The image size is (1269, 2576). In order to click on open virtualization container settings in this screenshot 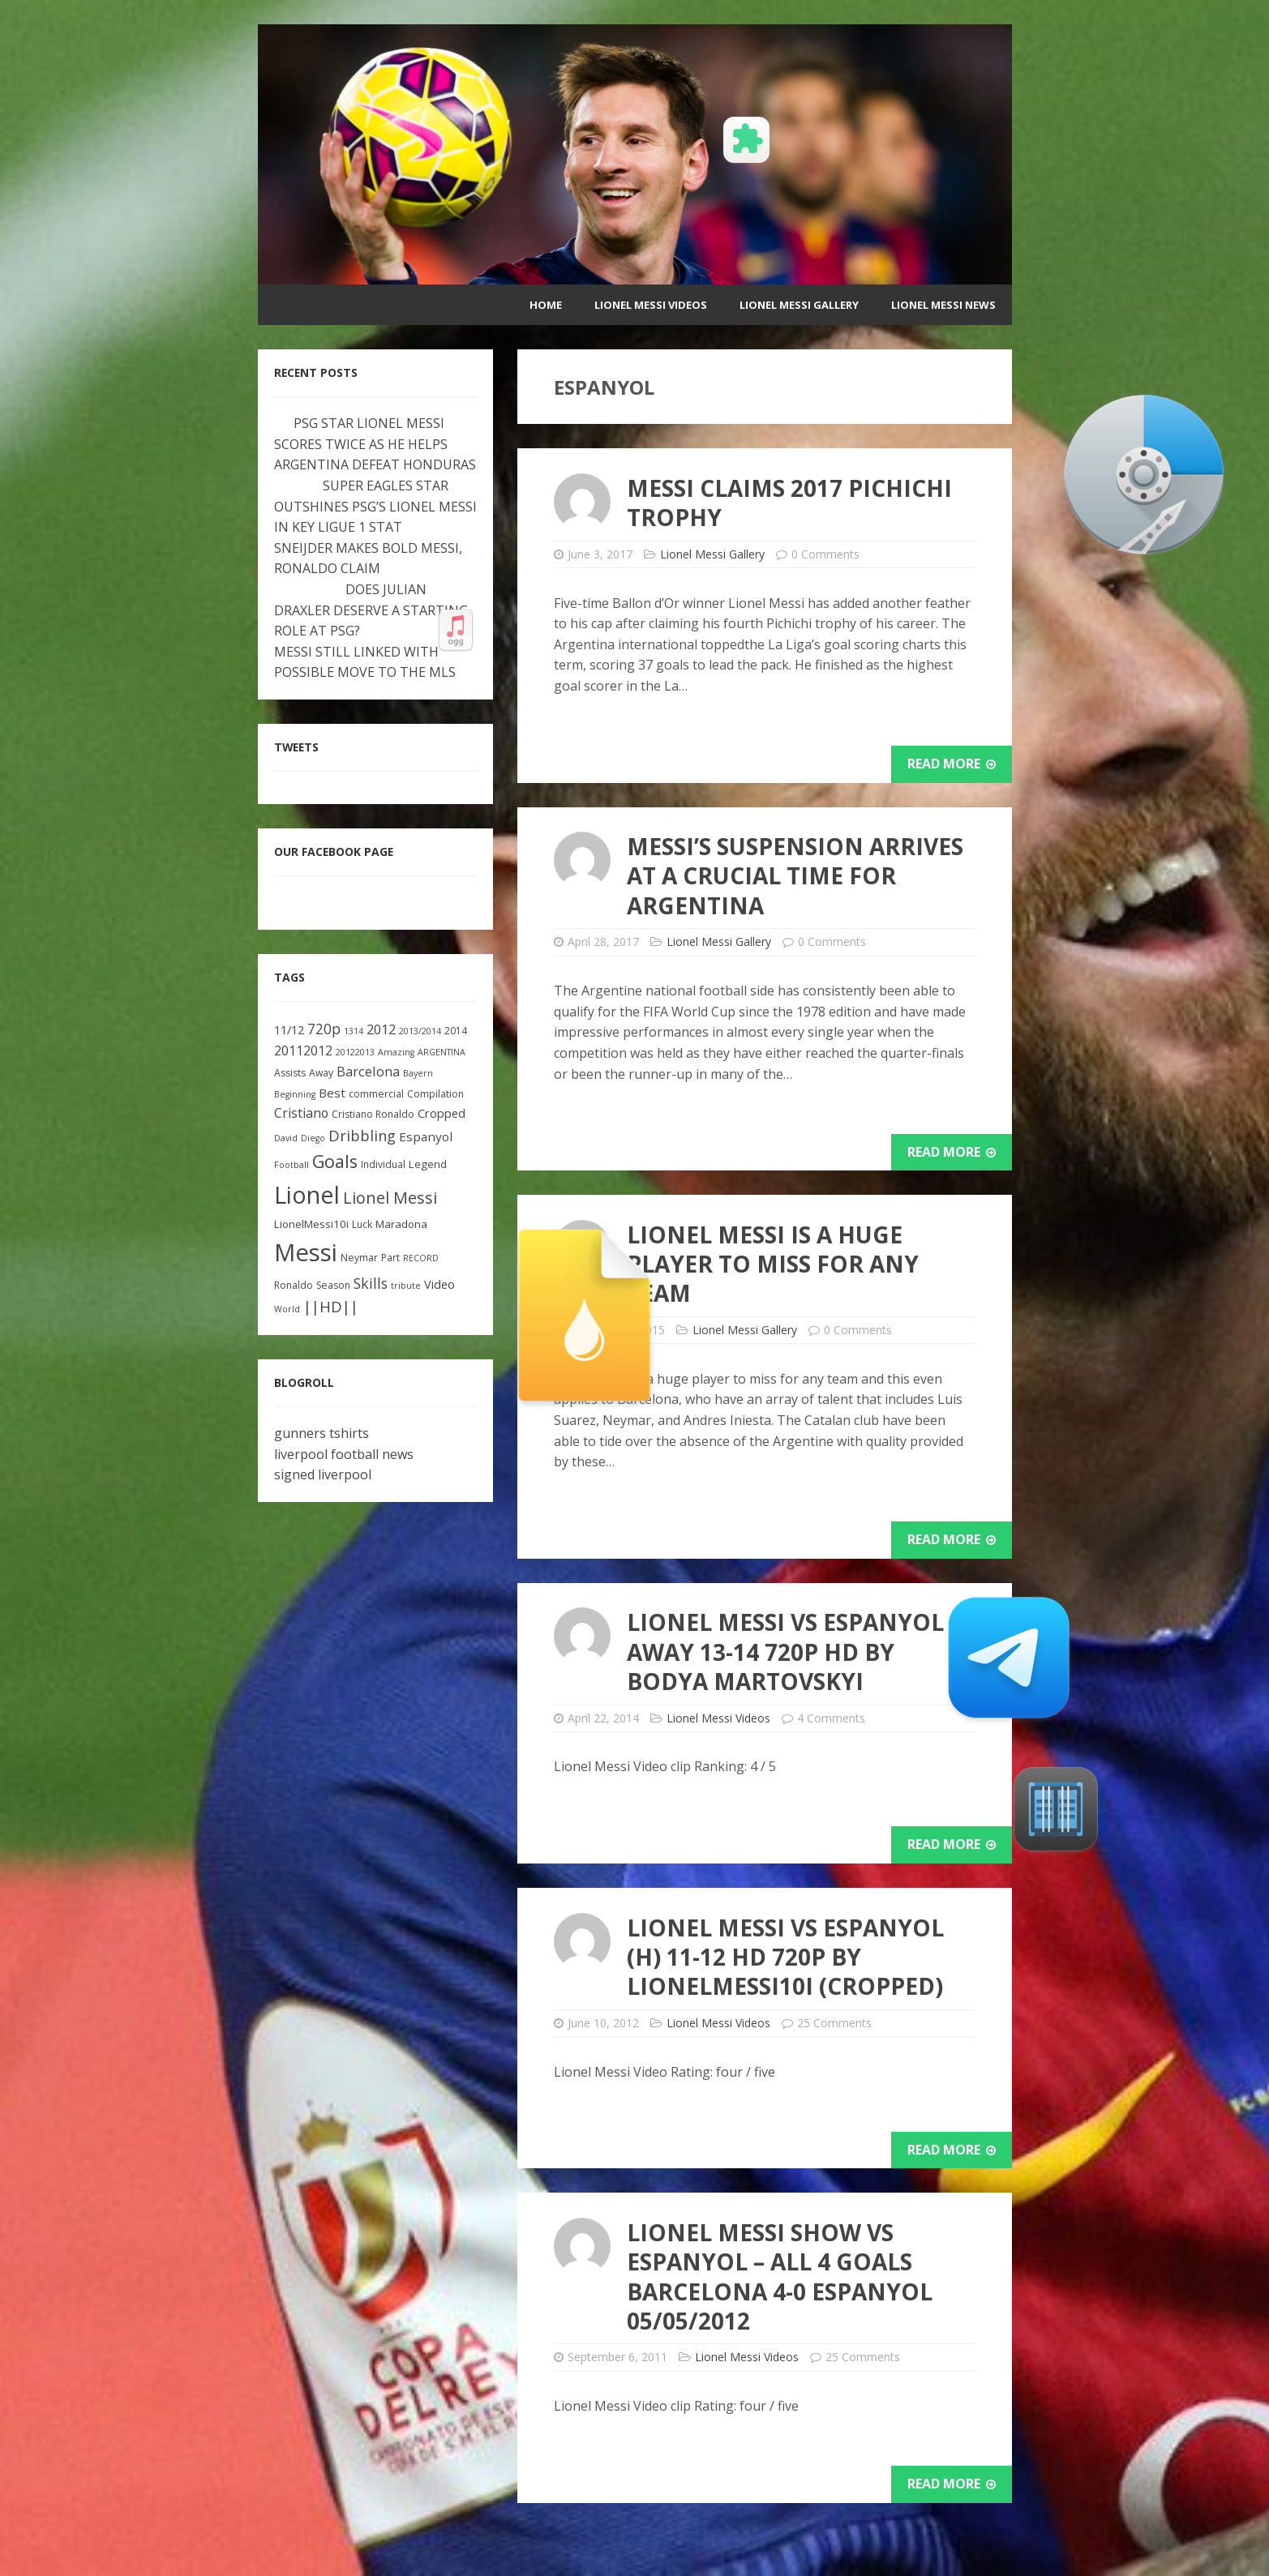, I will do `click(1056, 1809)`.